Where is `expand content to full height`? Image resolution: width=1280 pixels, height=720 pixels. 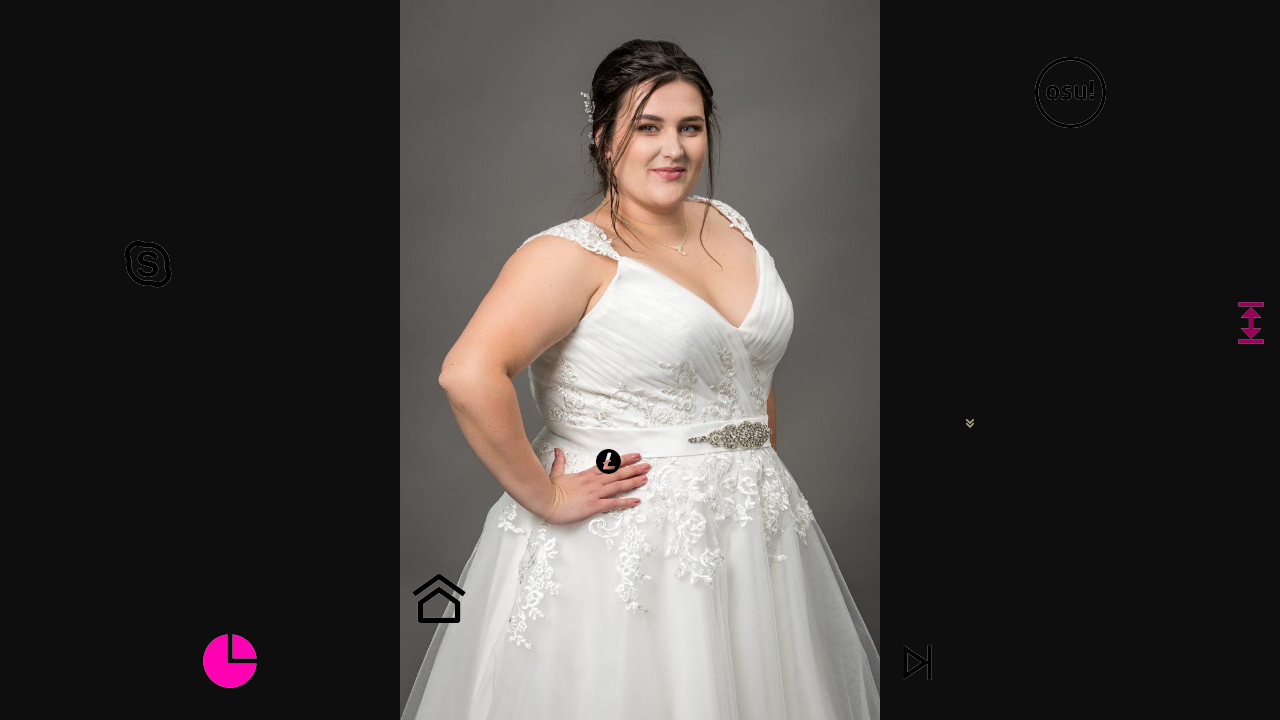 expand content to full height is located at coordinates (1251, 323).